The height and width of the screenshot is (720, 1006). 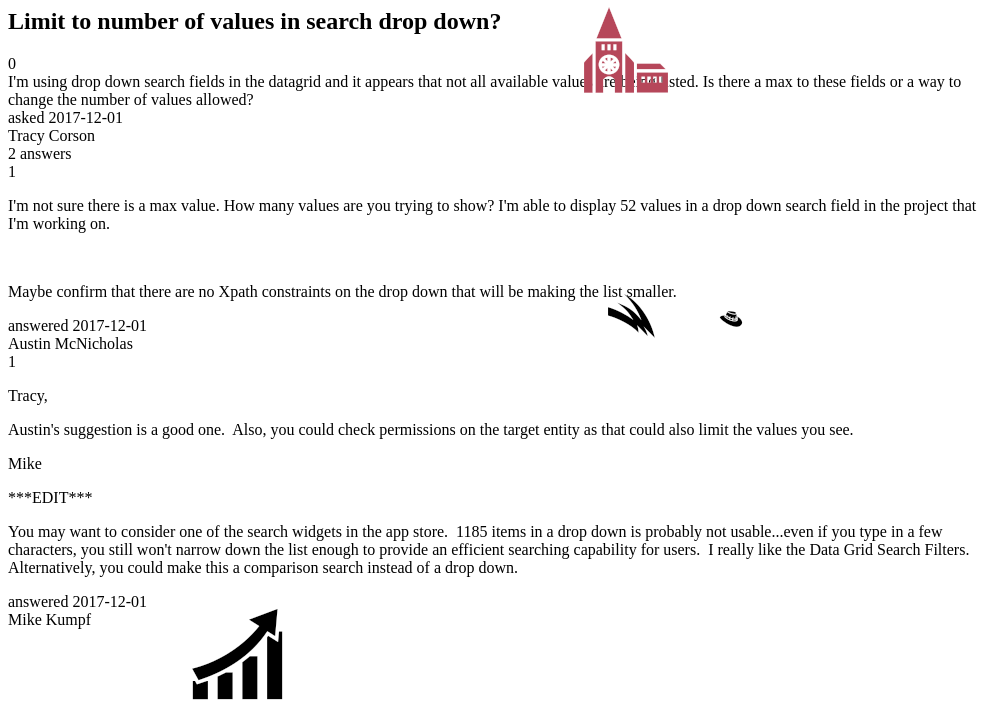 What do you see at coordinates (626, 50) in the screenshot?
I see `locate nearby churches or places of worship` at bounding box center [626, 50].